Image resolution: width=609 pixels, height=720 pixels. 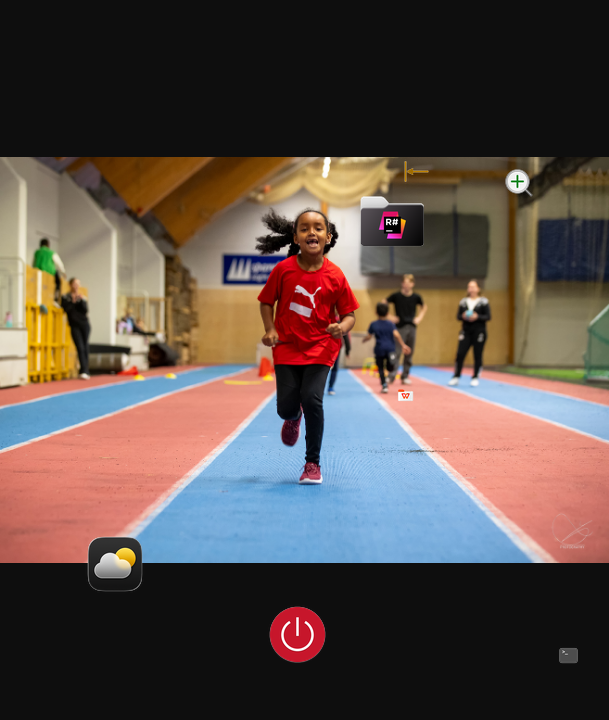 What do you see at coordinates (392, 223) in the screenshot?
I see `open JetBrains ReSharper project folder` at bounding box center [392, 223].